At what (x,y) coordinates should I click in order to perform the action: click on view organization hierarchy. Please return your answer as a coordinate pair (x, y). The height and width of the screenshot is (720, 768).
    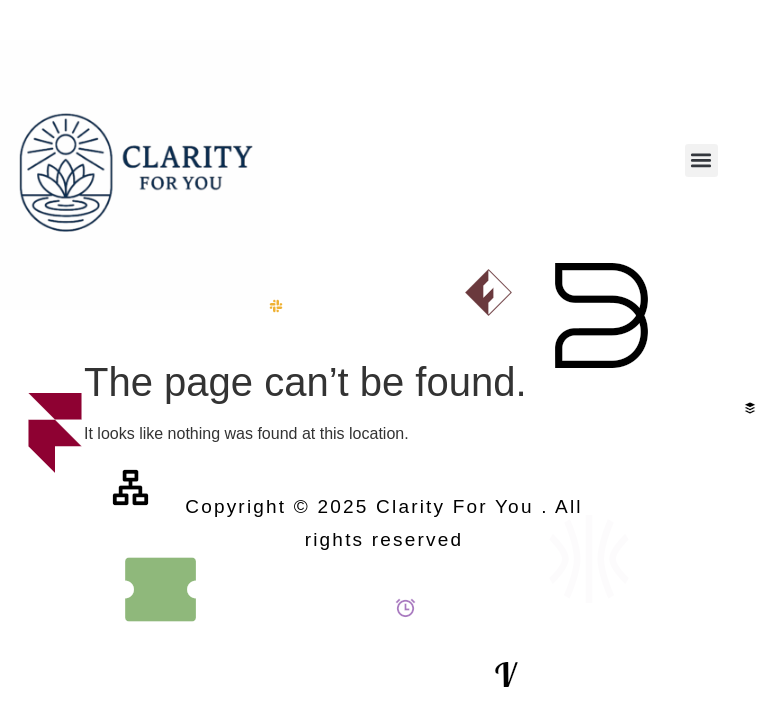
    Looking at the image, I should click on (130, 487).